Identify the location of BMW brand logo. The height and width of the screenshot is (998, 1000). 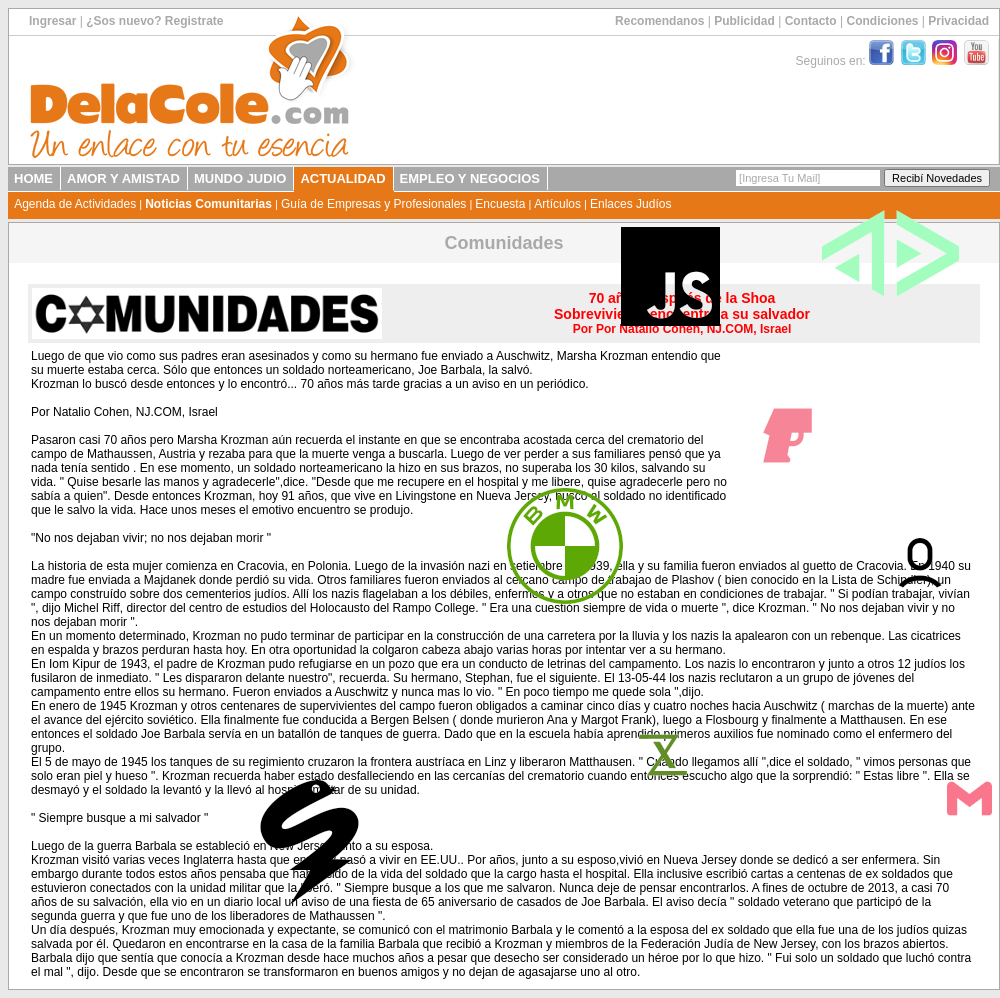
(565, 546).